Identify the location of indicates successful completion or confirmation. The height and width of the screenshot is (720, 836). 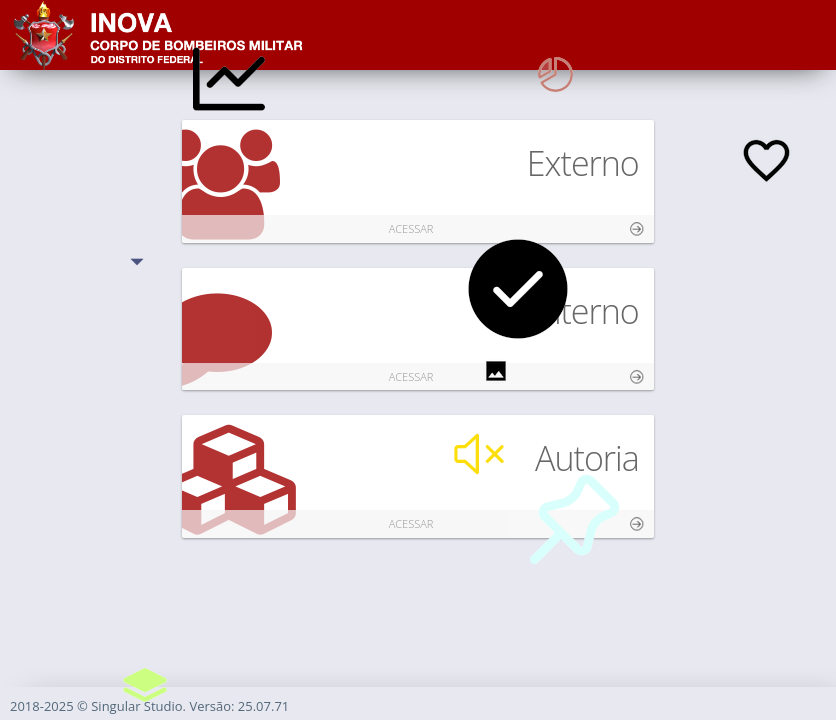
(518, 289).